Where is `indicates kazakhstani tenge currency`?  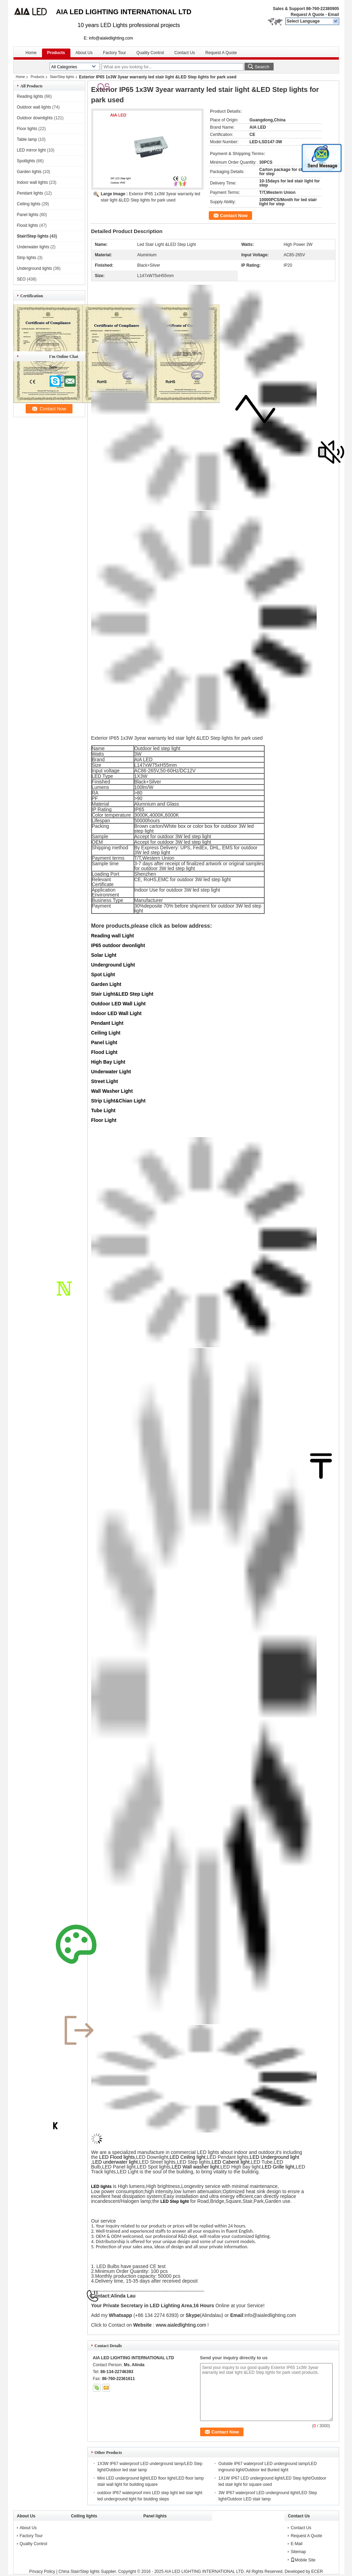
indicates kazakhstani tenge currency is located at coordinates (321, 1466).